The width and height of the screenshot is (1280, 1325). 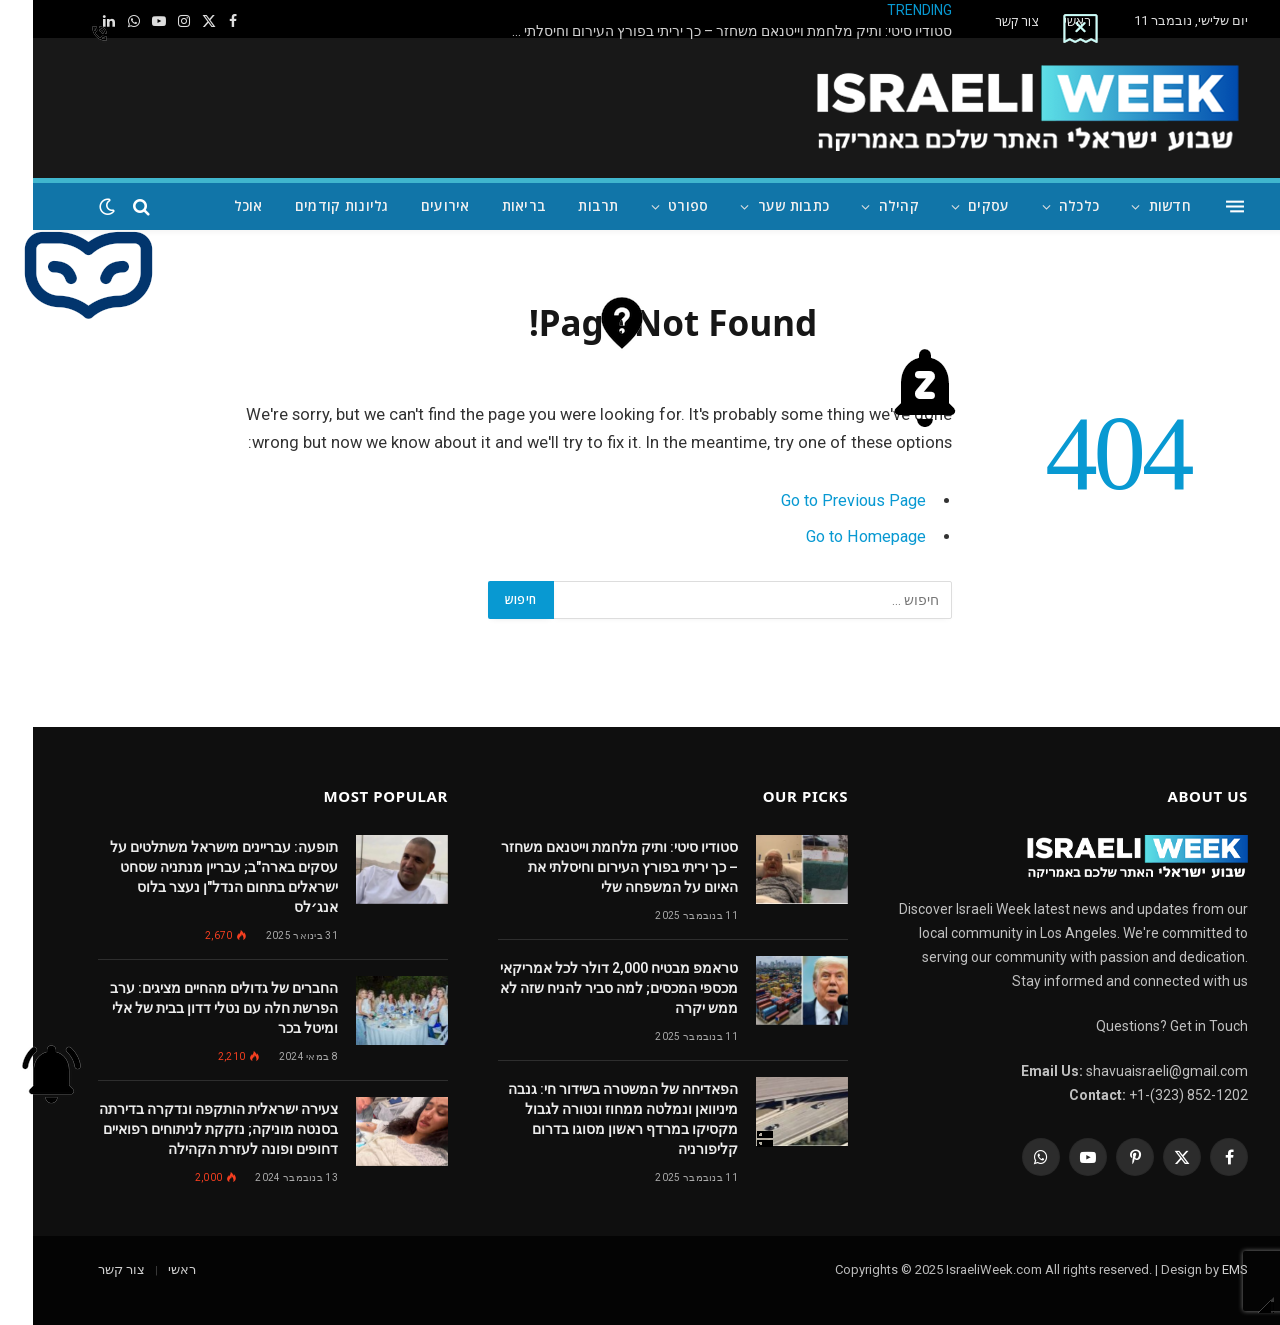 What do you see at coordinates (1080, 28) in the screenshot?
I see `cancel or void a receipt` at bounding box center [1080, 28].